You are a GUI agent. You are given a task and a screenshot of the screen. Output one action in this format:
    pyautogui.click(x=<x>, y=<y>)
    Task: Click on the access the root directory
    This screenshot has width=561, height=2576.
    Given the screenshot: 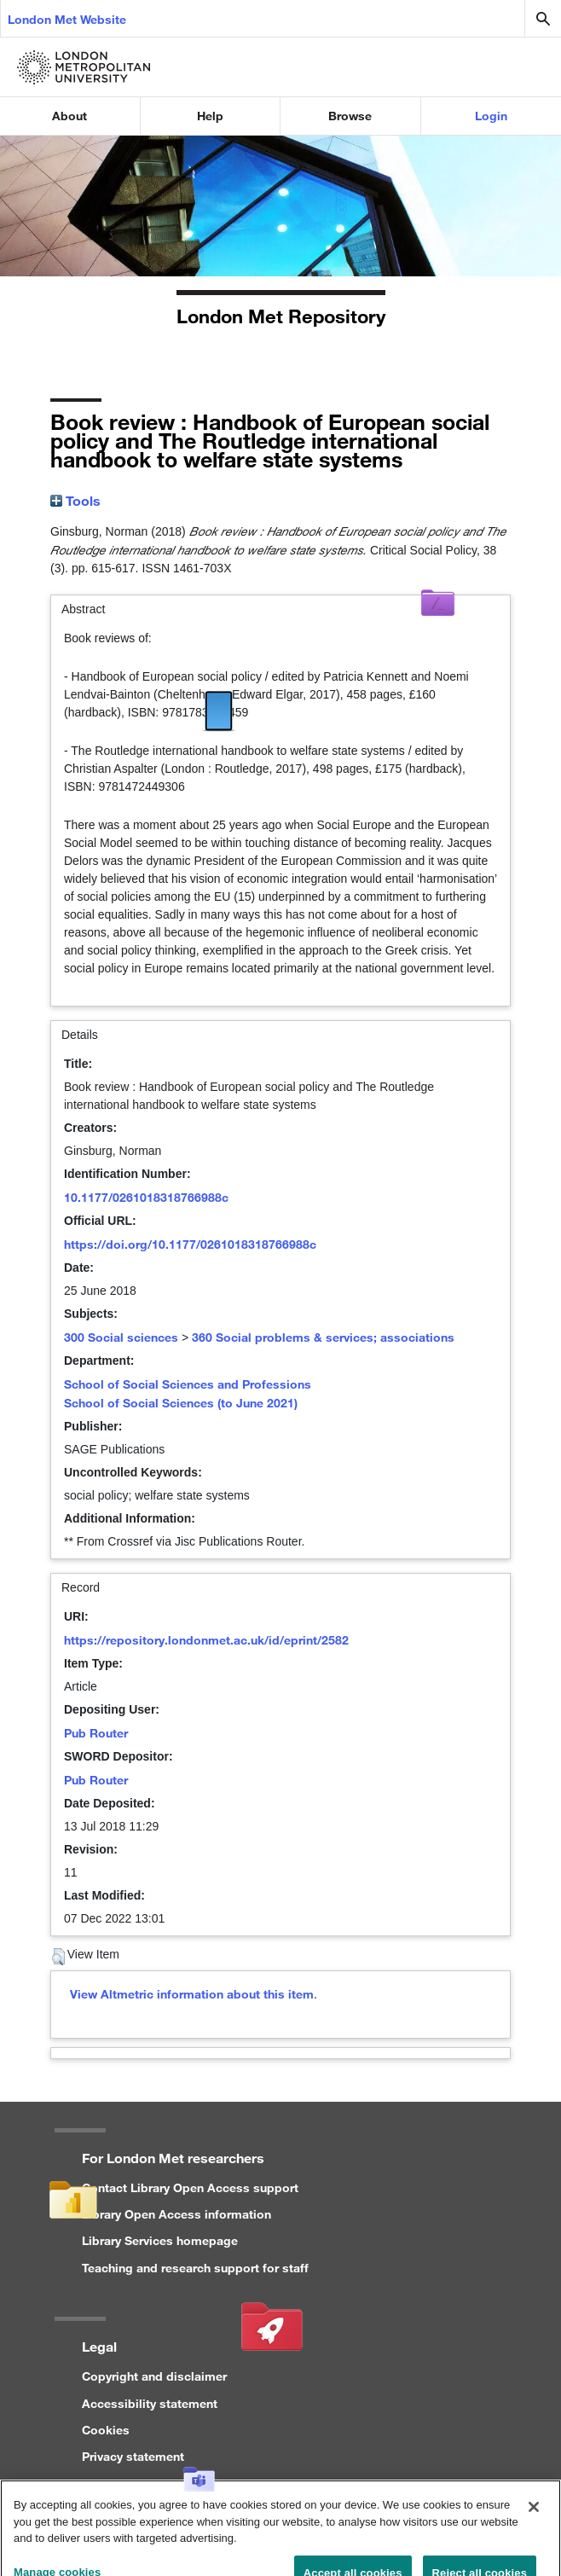 What is the action you would take?
    pyautogui.click(x=437, y=602)
    